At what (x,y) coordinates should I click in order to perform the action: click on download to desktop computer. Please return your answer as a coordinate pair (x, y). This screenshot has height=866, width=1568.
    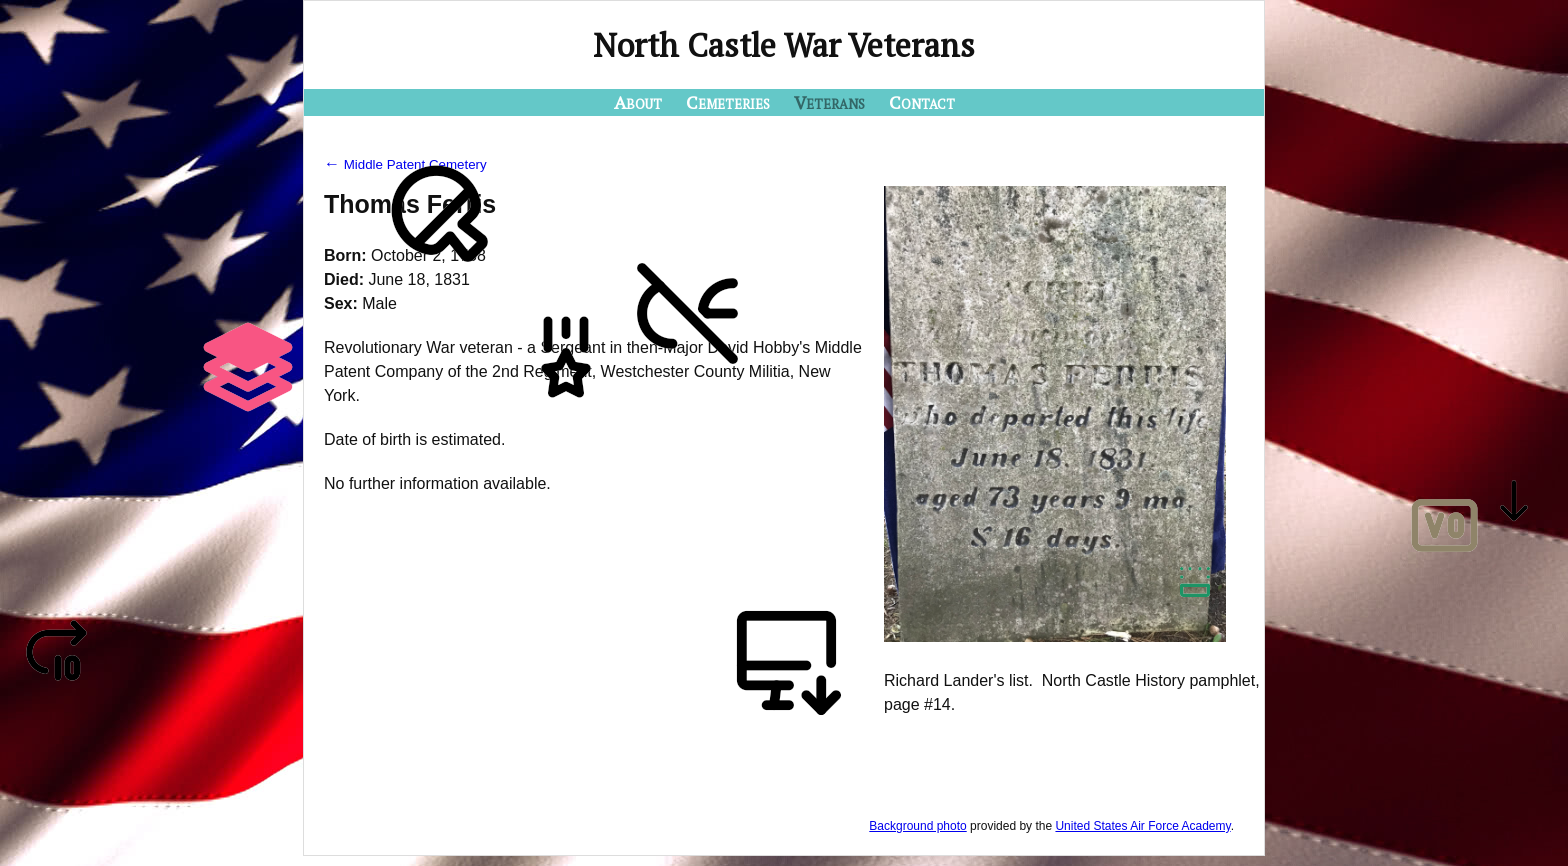
    Looking at the image, I should click on (786, 660).